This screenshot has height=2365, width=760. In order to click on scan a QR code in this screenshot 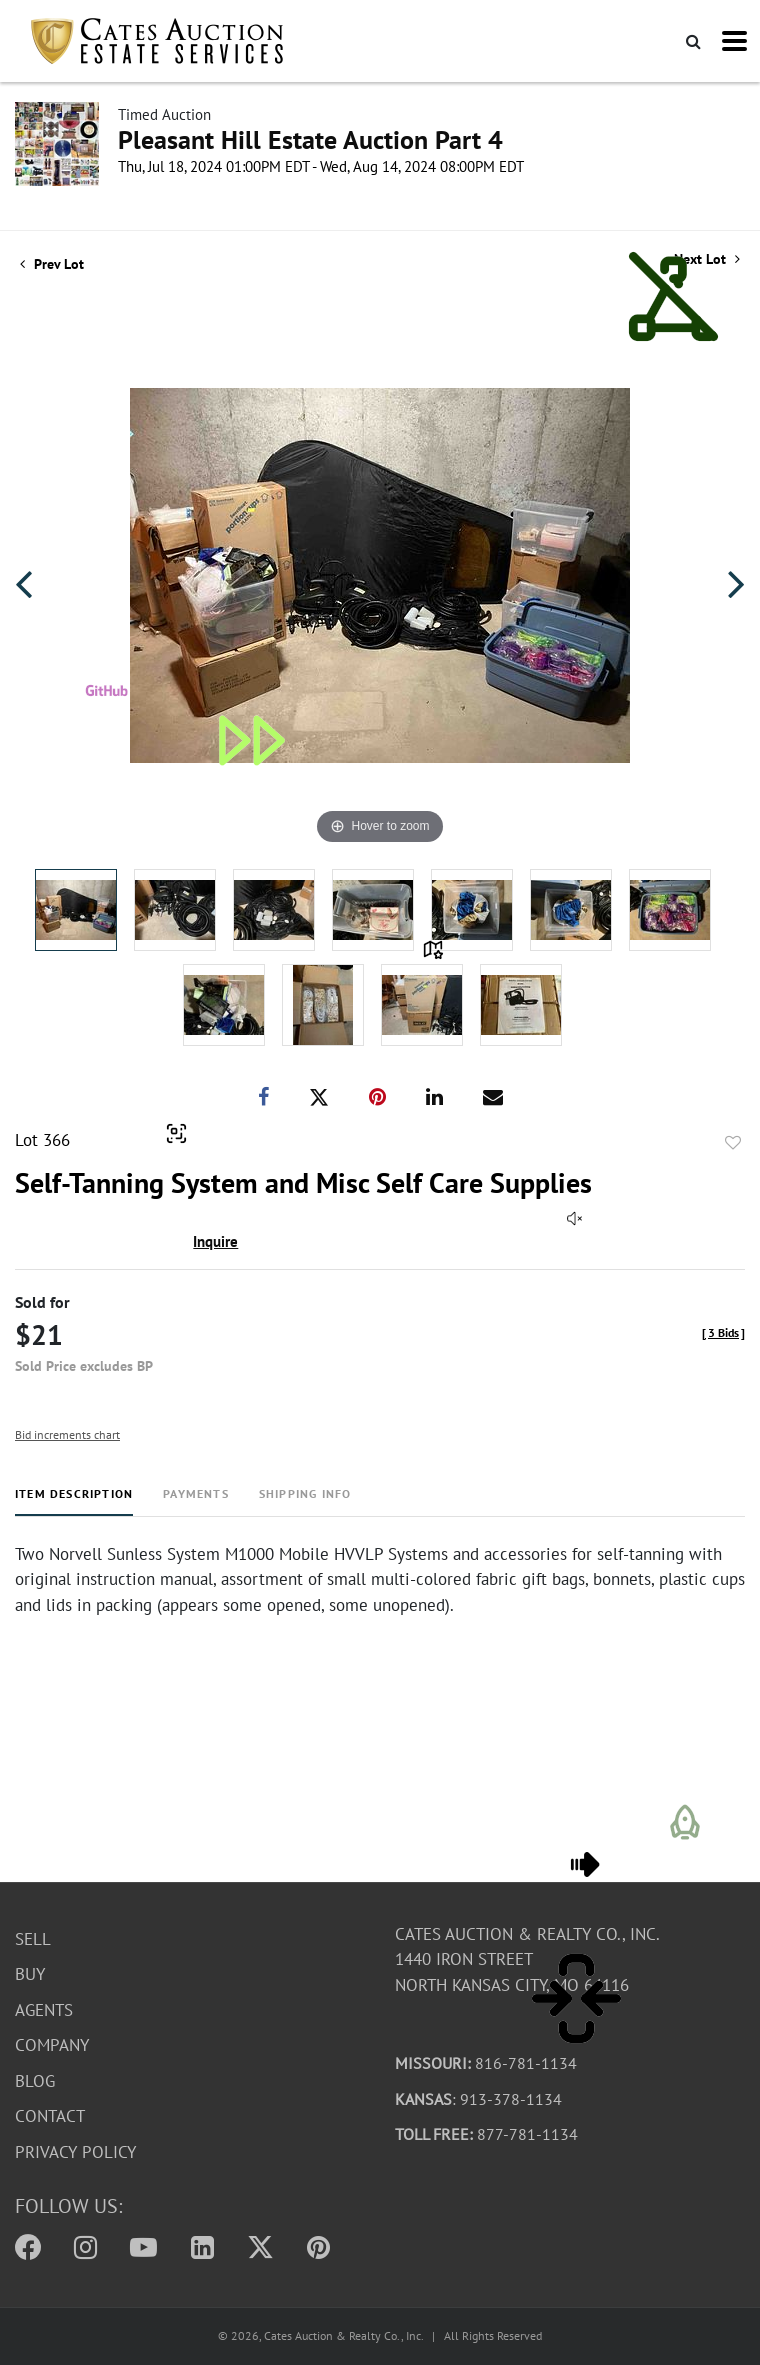, I will do `click(176, 1133)`.